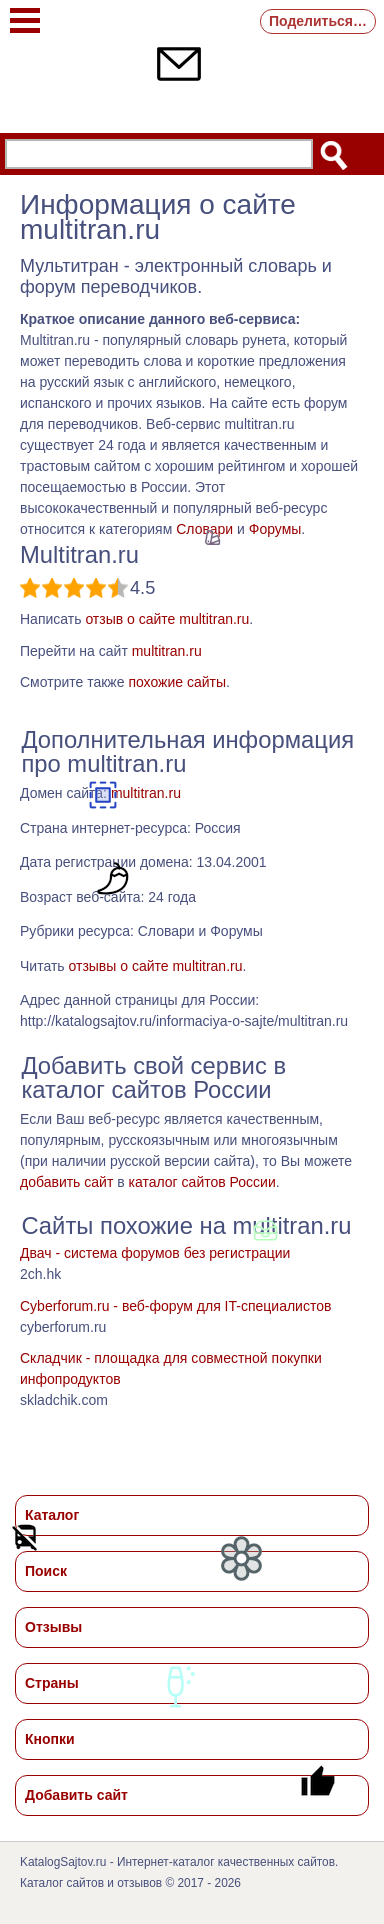 This screenshot has height=1924, width=384. I want to click on no bus transfer available at this stop, so click(25, 1537).